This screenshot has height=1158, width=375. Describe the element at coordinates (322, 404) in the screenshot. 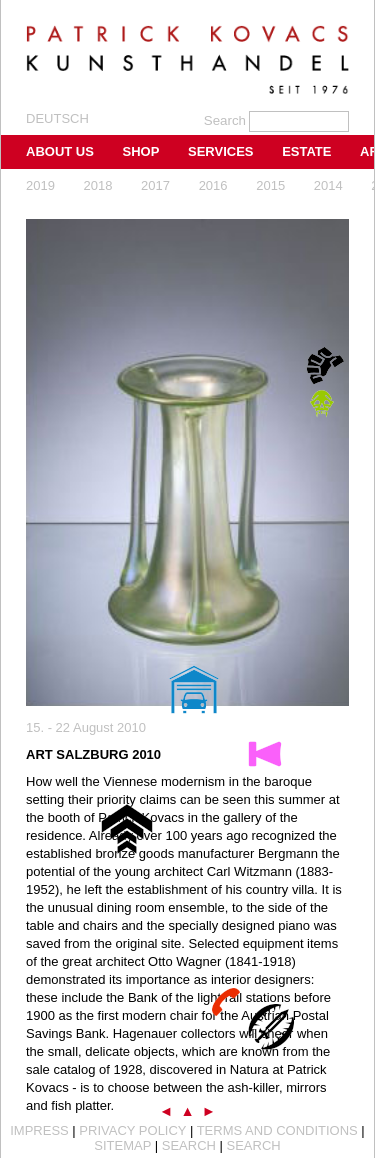

I see `indicates danger or deadly hazard in game` at that location.